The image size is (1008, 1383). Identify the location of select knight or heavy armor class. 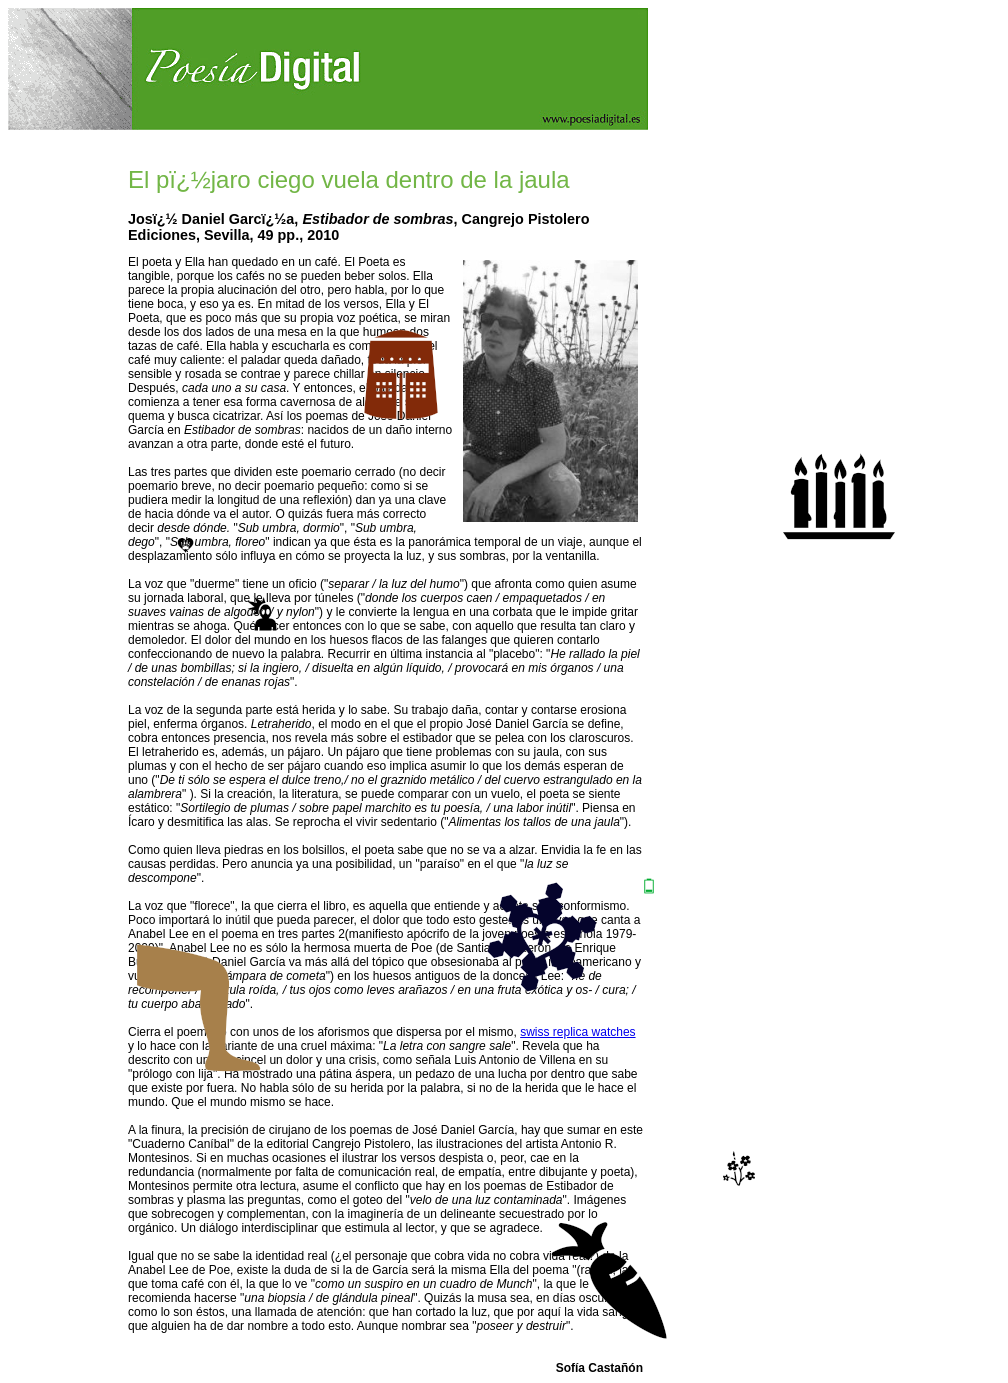
(401, 376).